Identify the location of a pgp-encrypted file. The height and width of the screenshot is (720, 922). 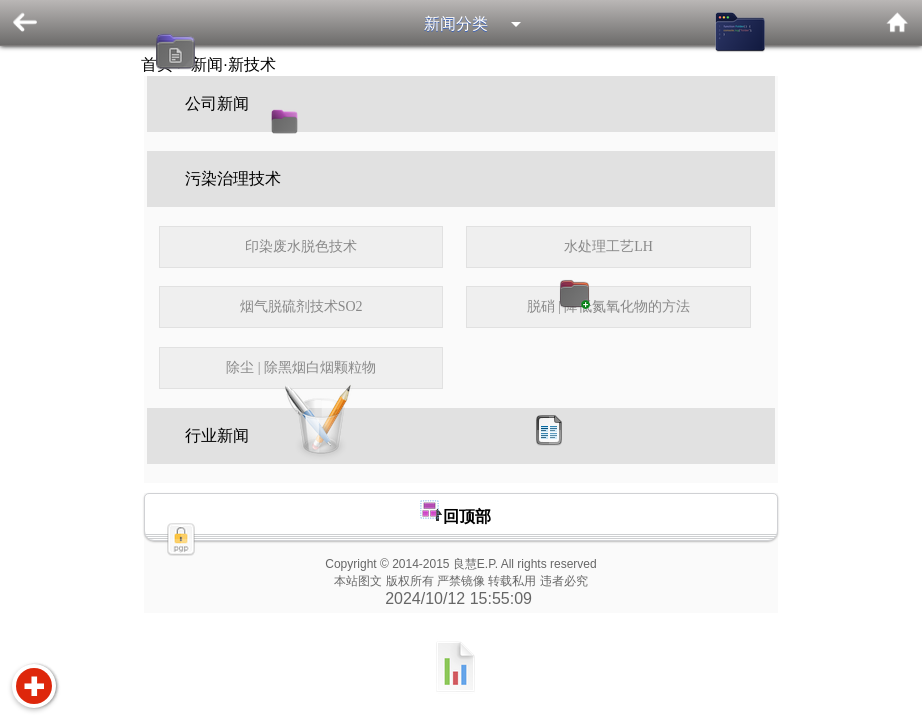
(181, 539).